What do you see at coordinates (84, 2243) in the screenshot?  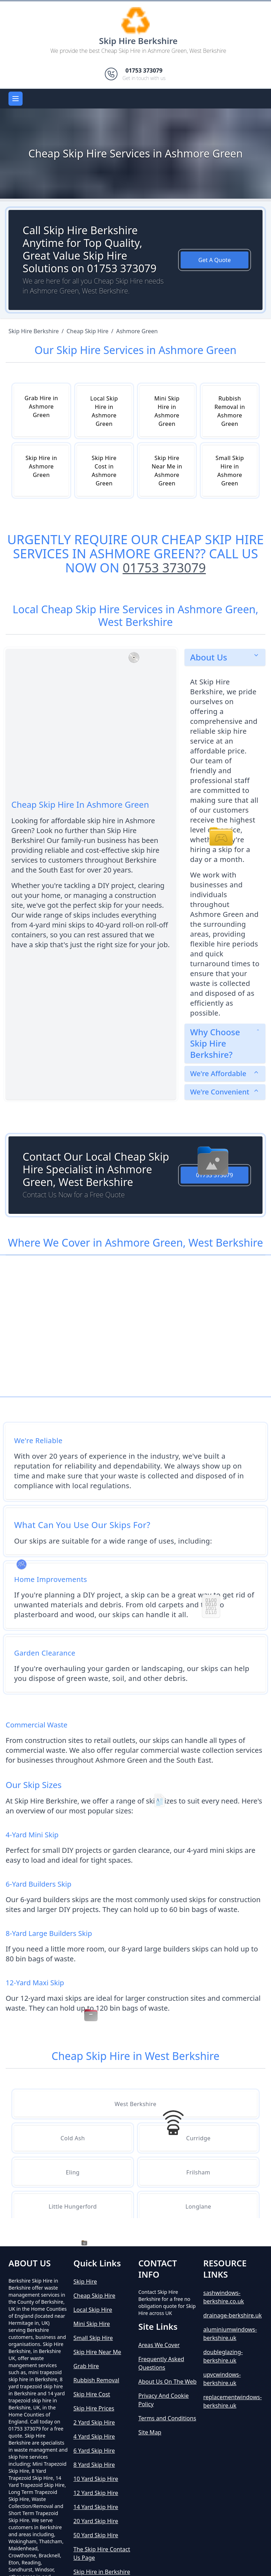 I see `open your dropbox synced folder` at bounding box center [84, 2243].